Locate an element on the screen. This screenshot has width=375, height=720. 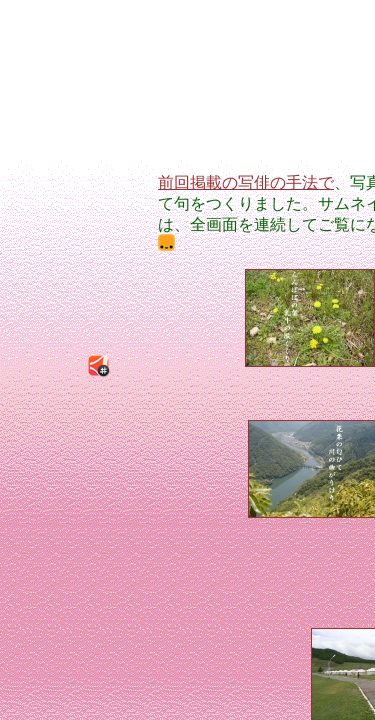
open zathura document viewer is located at coordinates (98, 365).